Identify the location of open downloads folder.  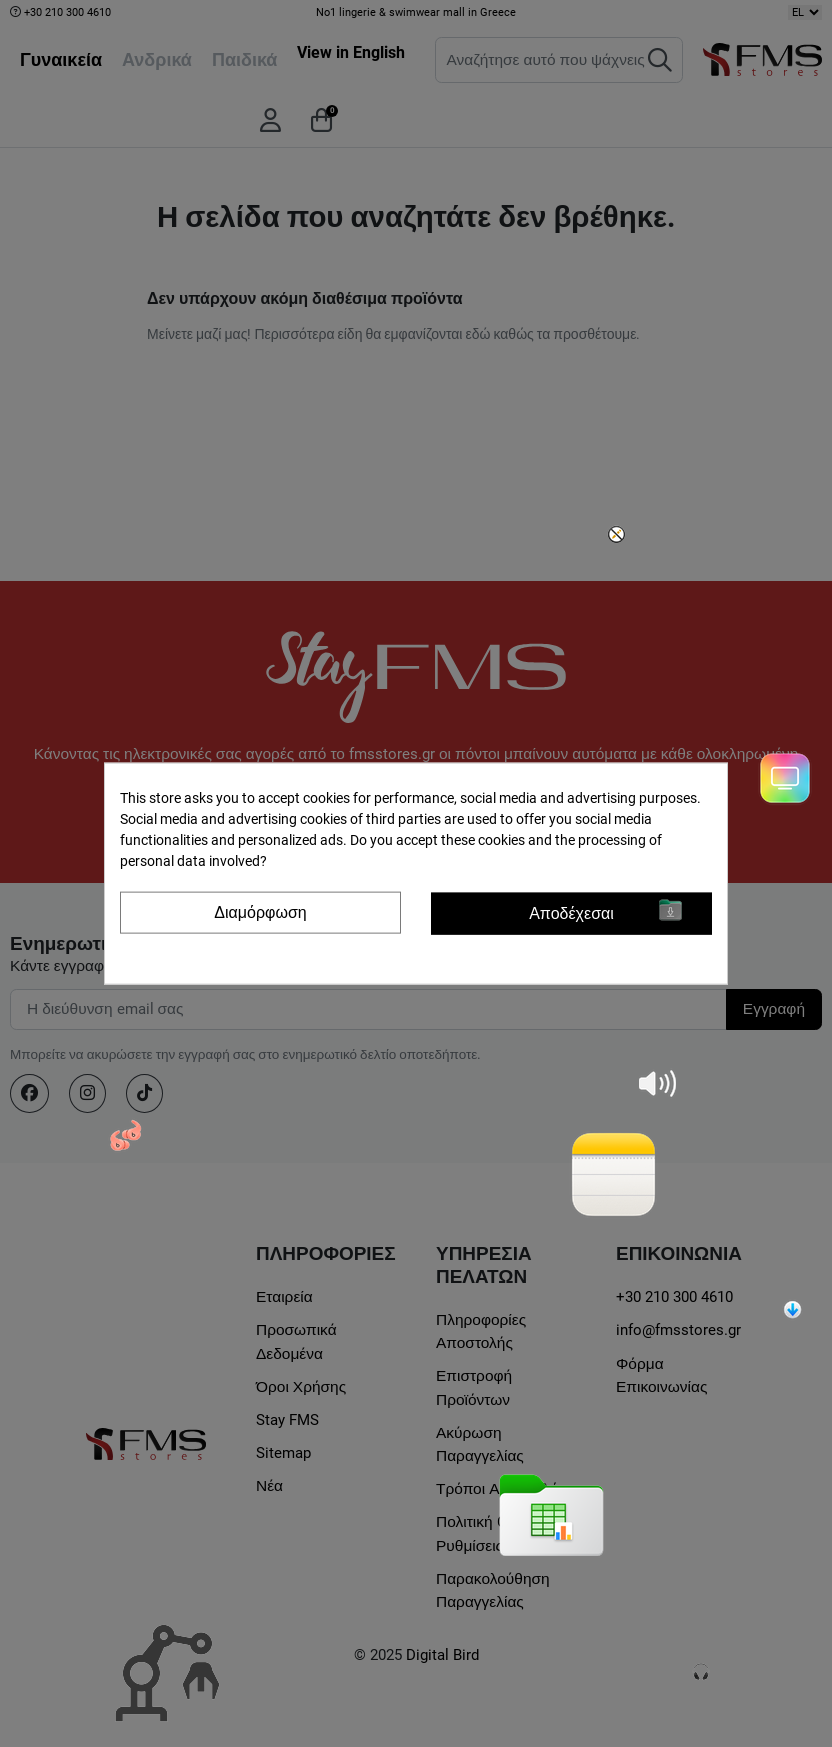
(670, 909).